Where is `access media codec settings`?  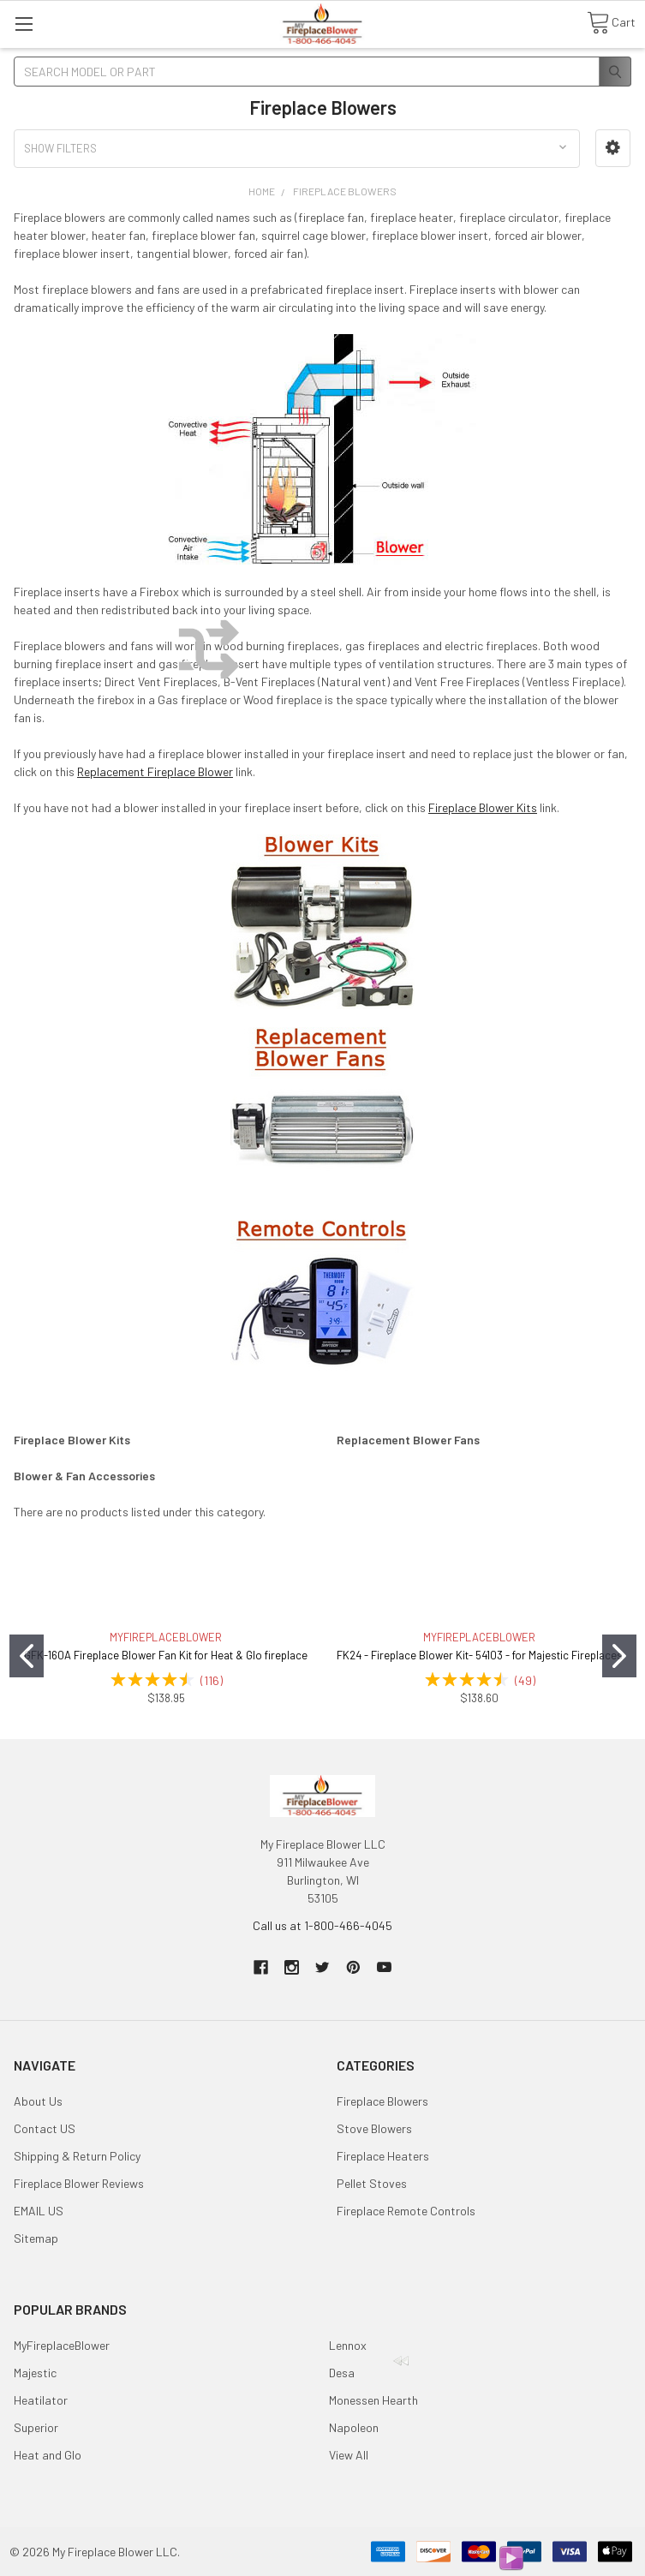
access media codec settings is located at coordinates (511, 2558).